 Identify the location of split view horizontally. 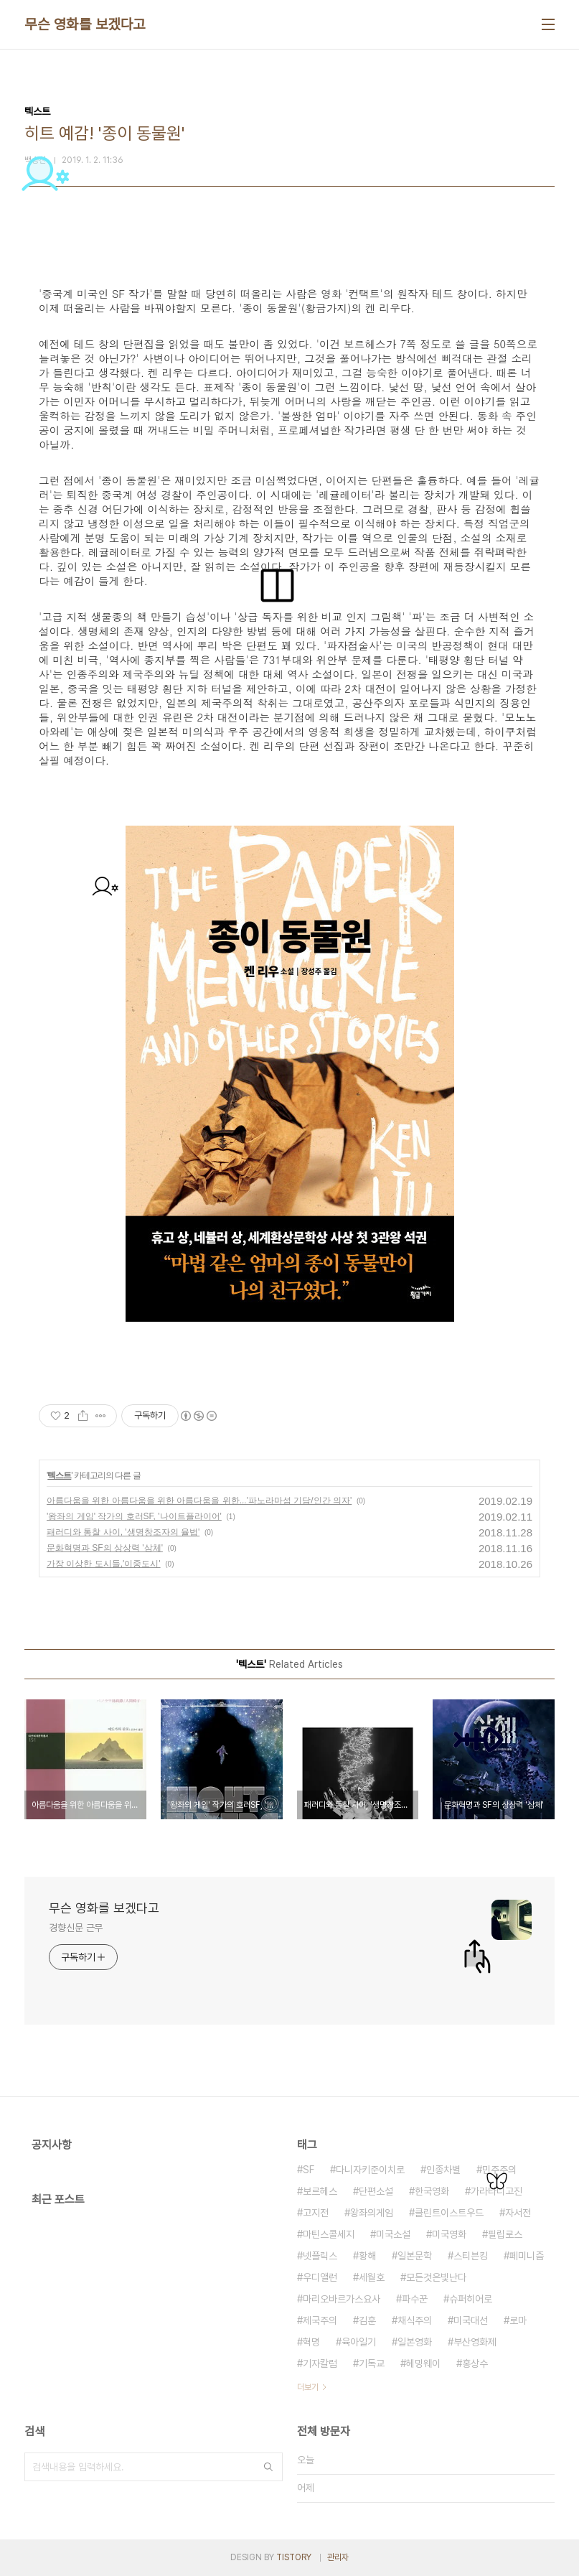
(277, 585).